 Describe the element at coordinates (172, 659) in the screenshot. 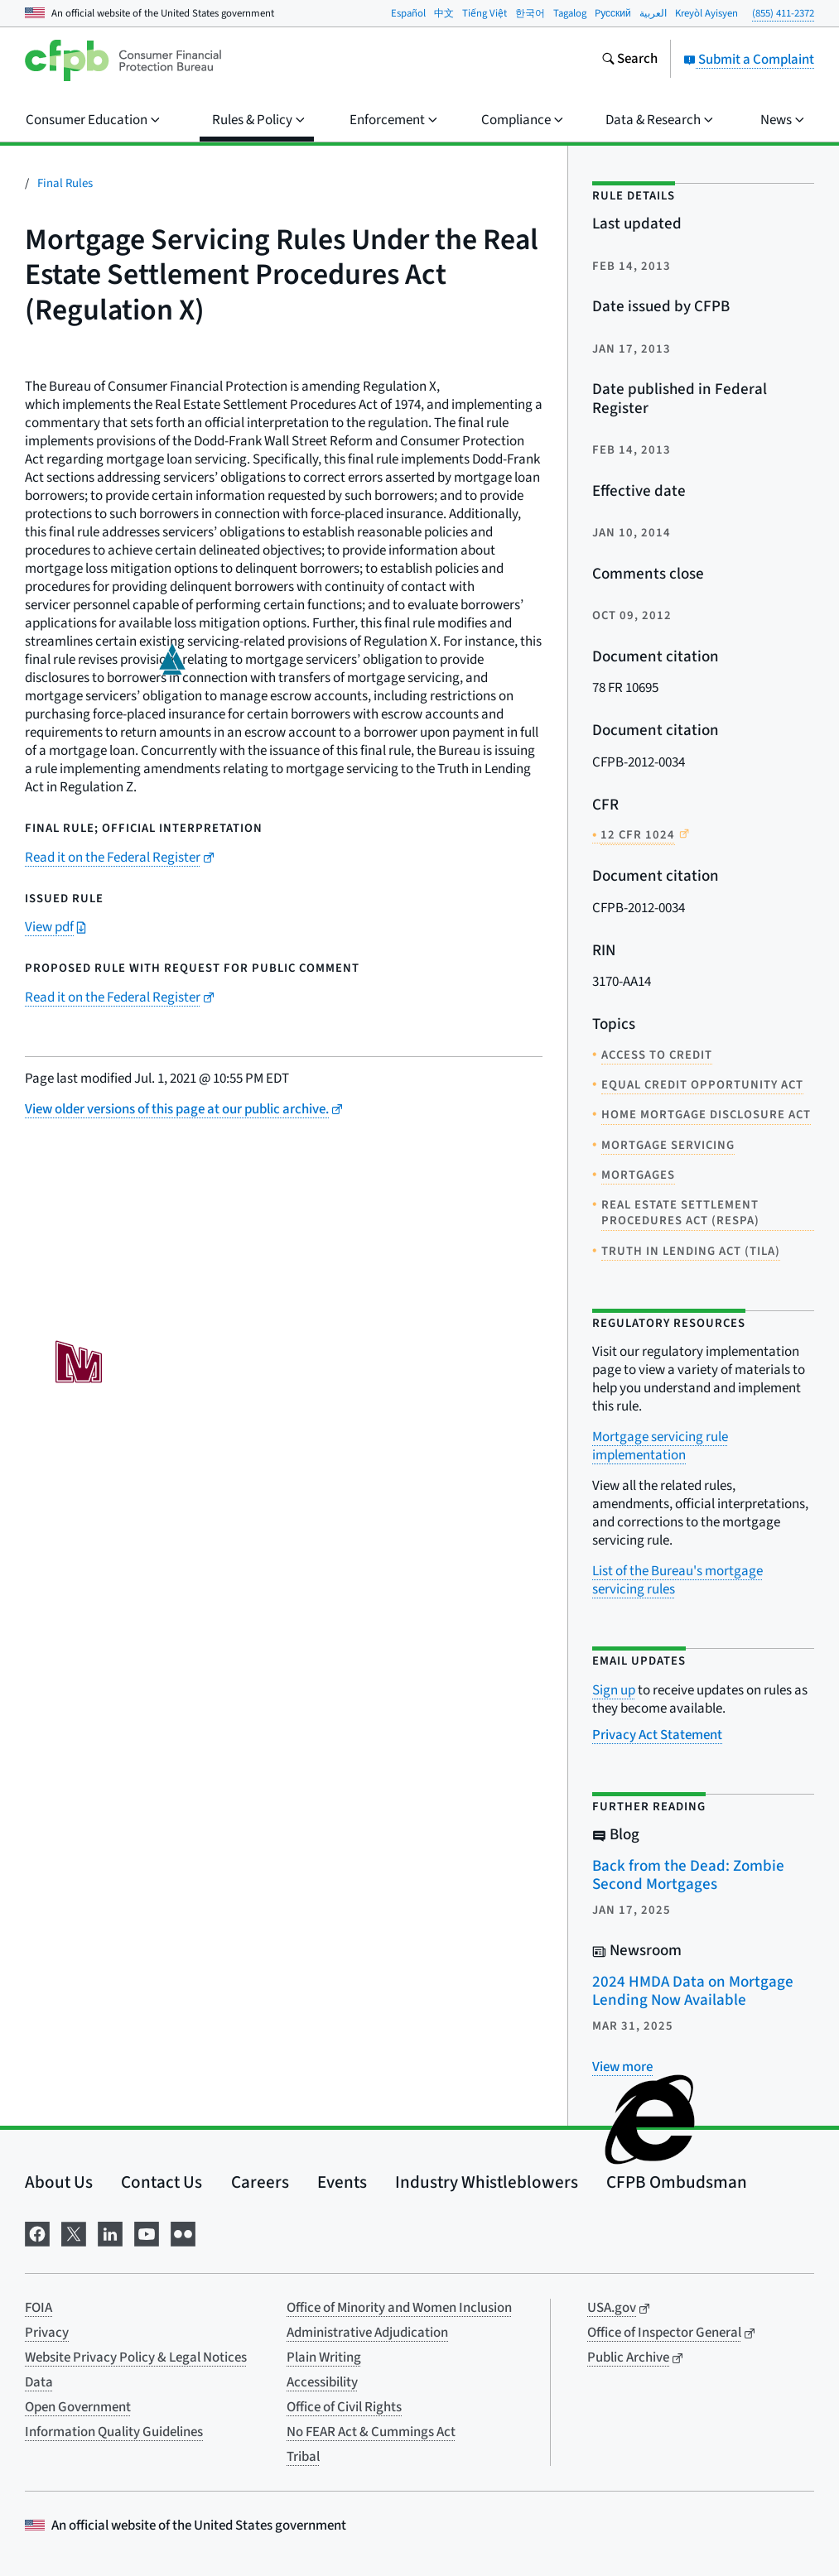

I see `pino logging library logo` at that location.